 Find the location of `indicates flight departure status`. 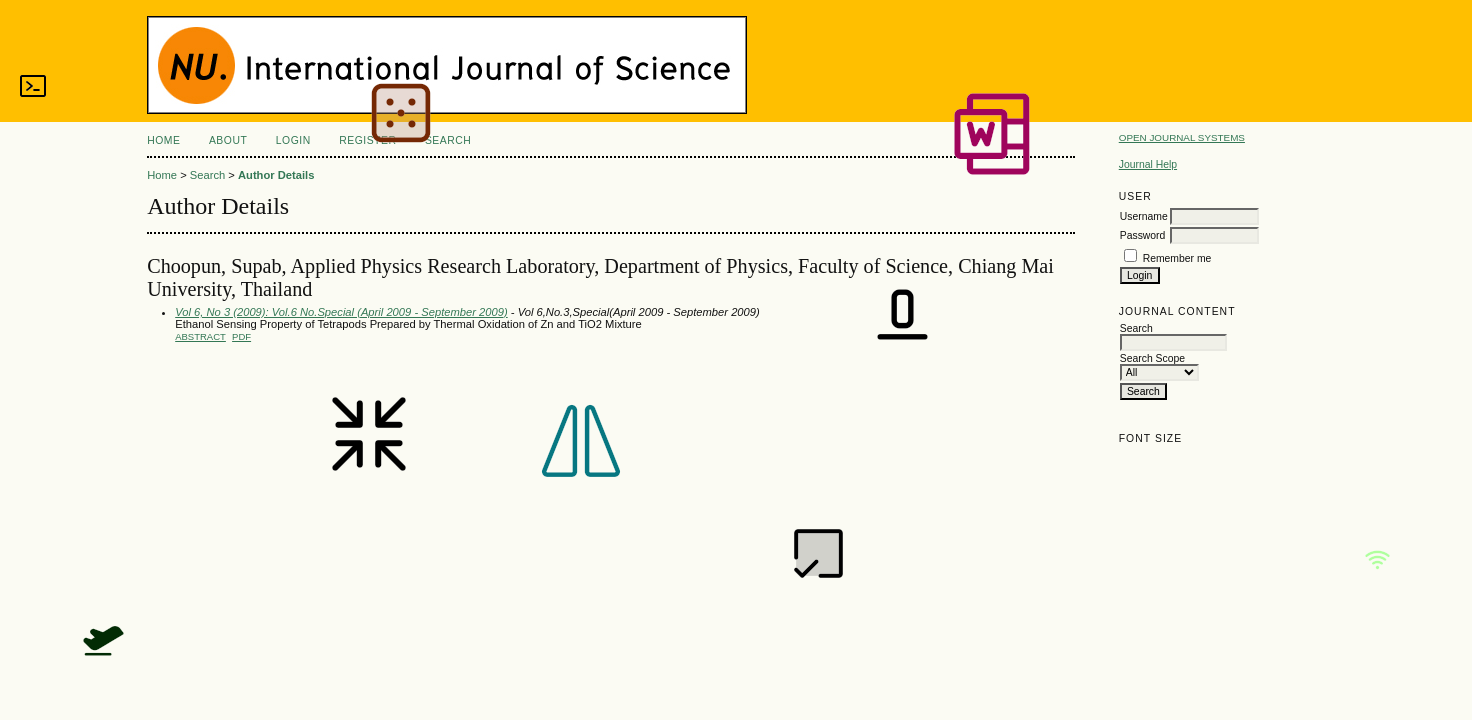

indicates flight departure status is located at coordinates (103, 639).